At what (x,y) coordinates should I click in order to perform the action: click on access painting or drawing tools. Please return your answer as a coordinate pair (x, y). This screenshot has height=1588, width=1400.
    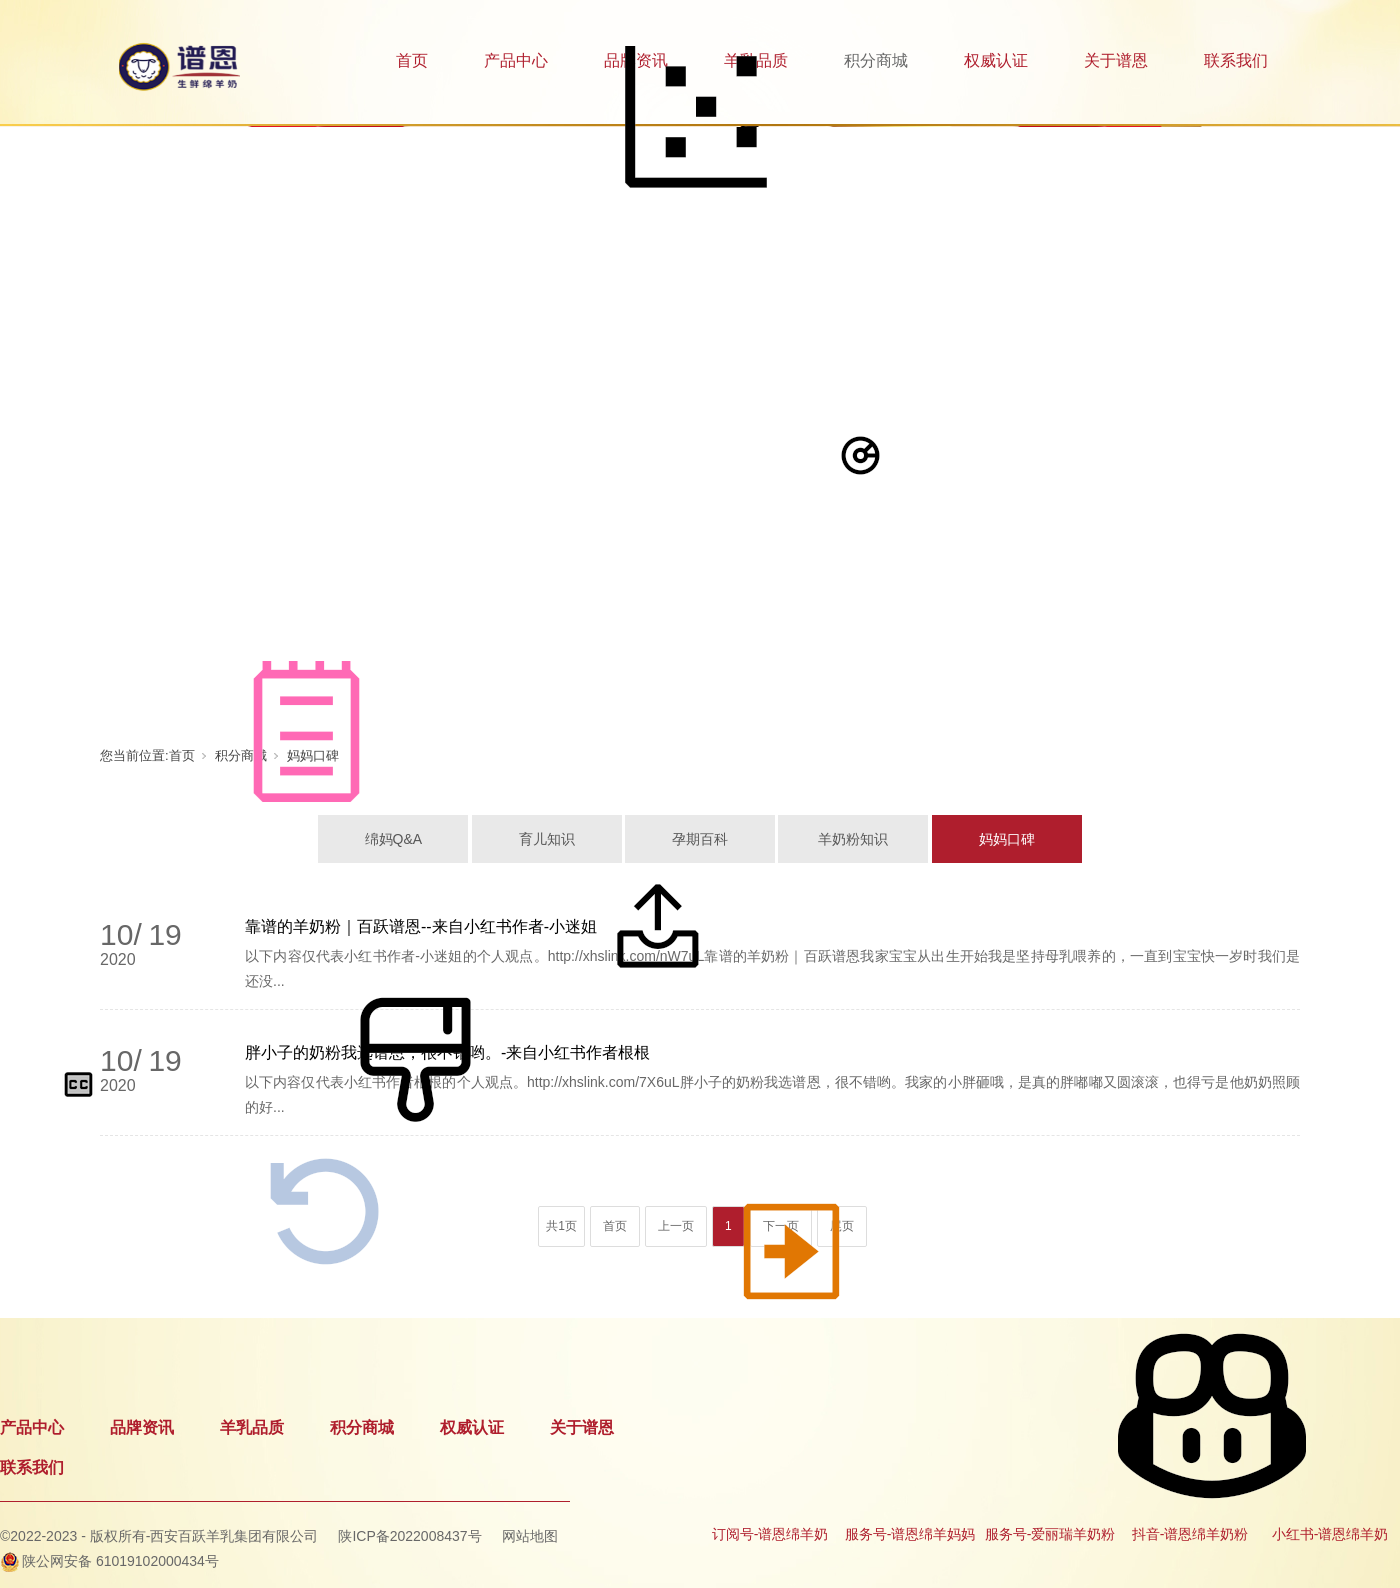
    Looking at the image, I should click on (415, 1057).